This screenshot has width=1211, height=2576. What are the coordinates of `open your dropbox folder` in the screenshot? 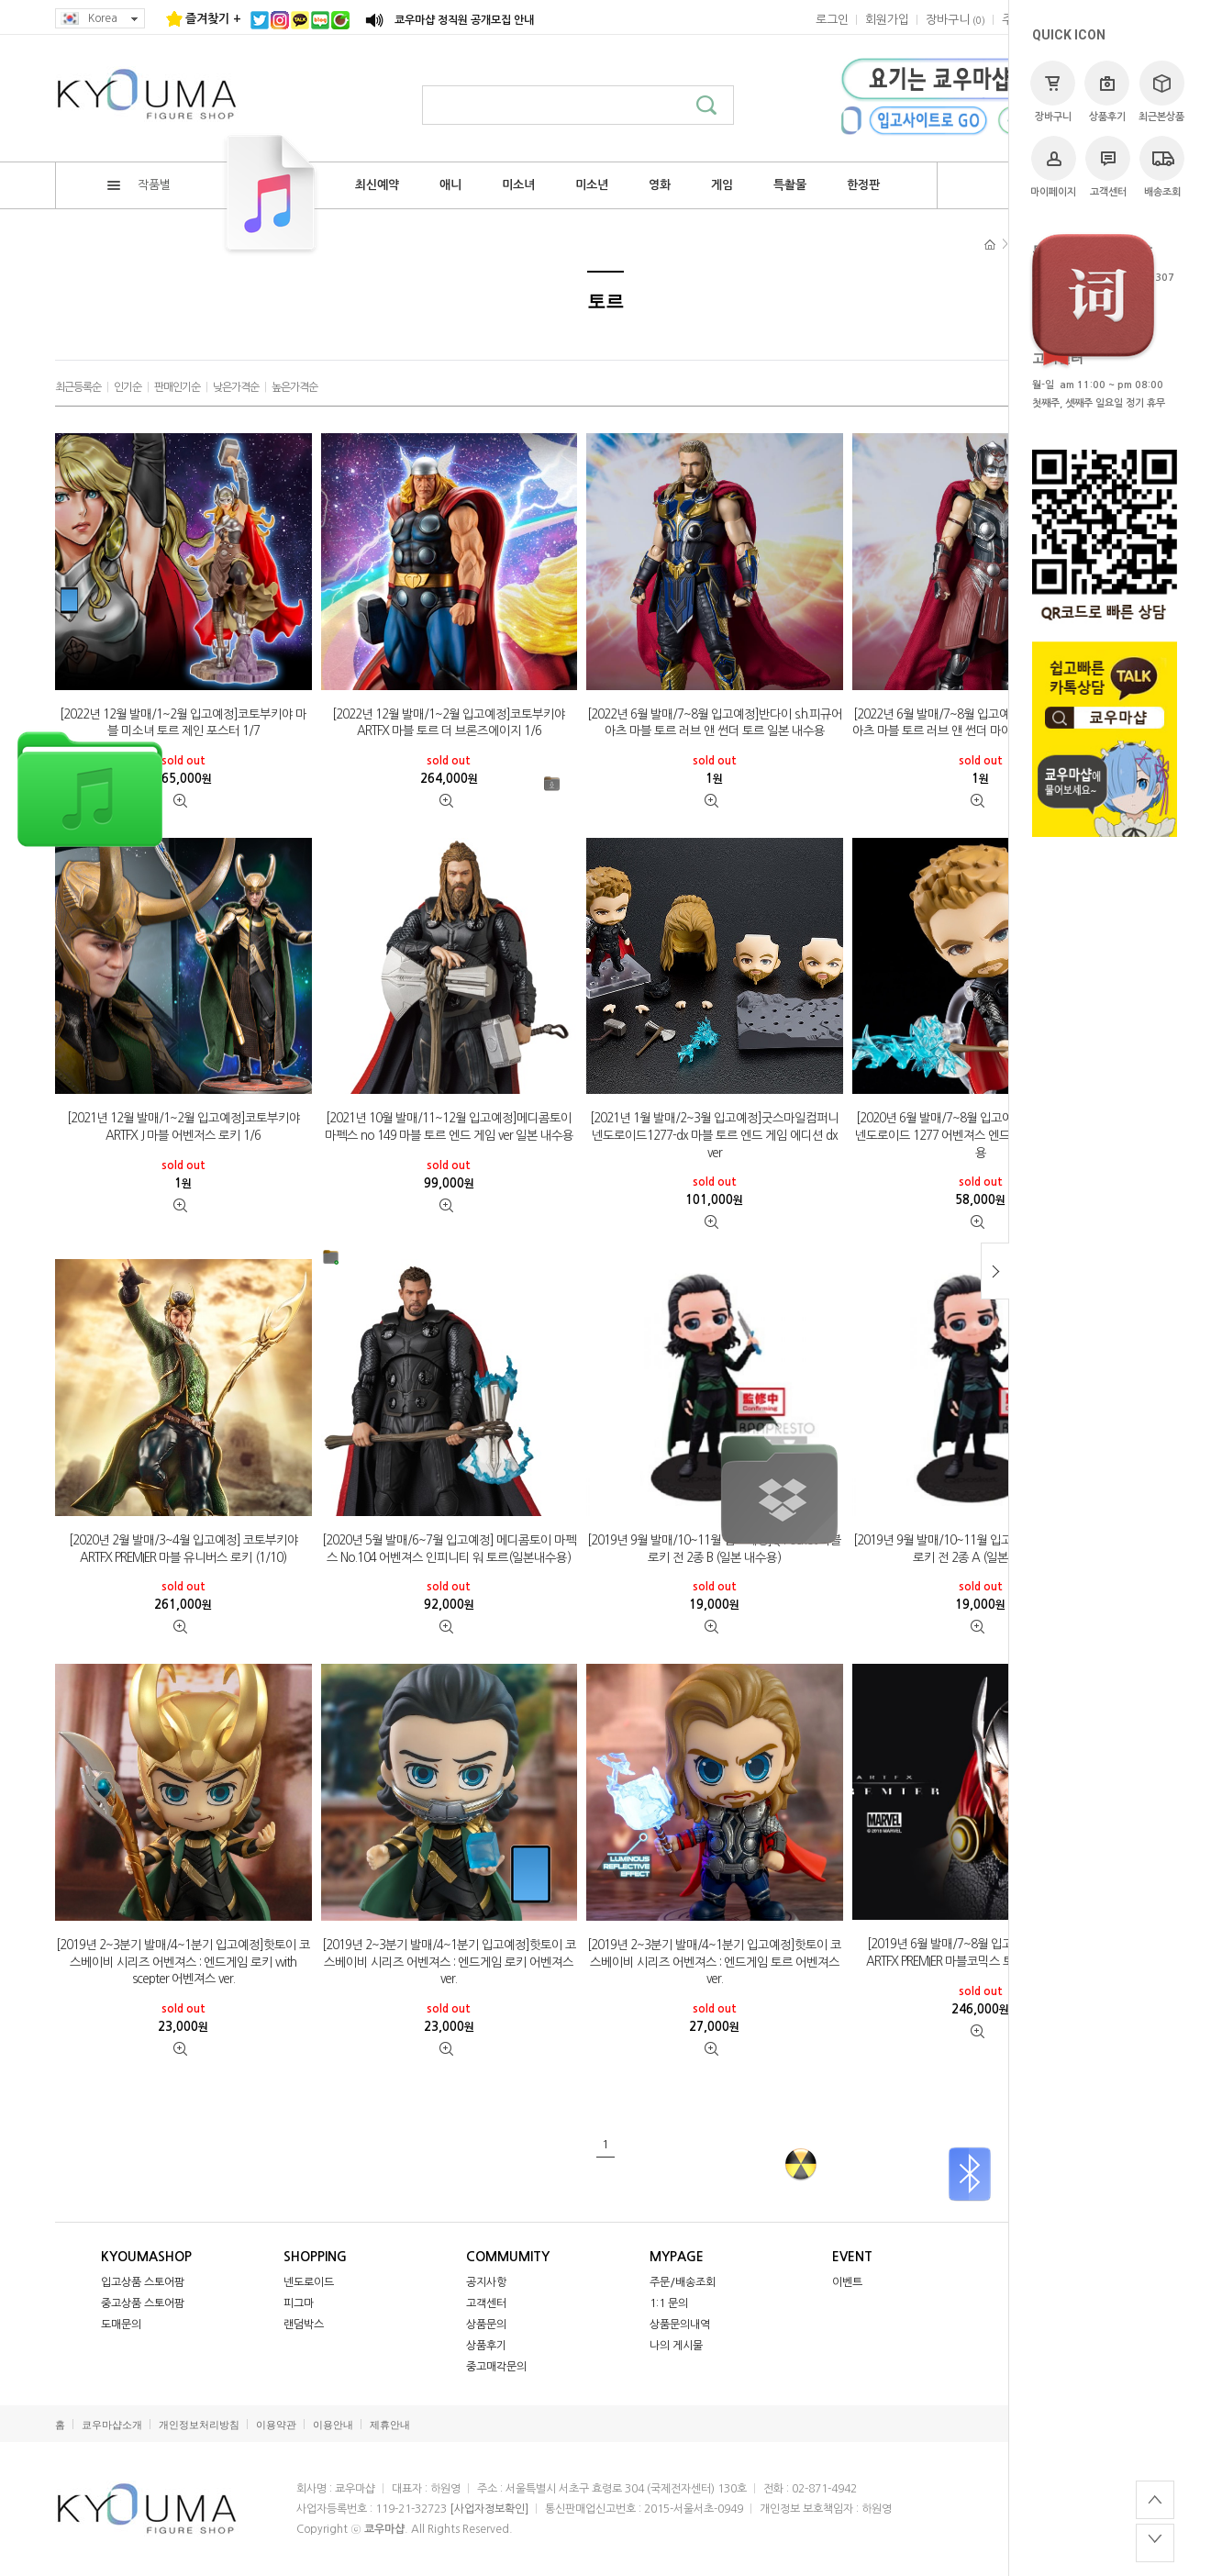 It's located at (779, 1489).